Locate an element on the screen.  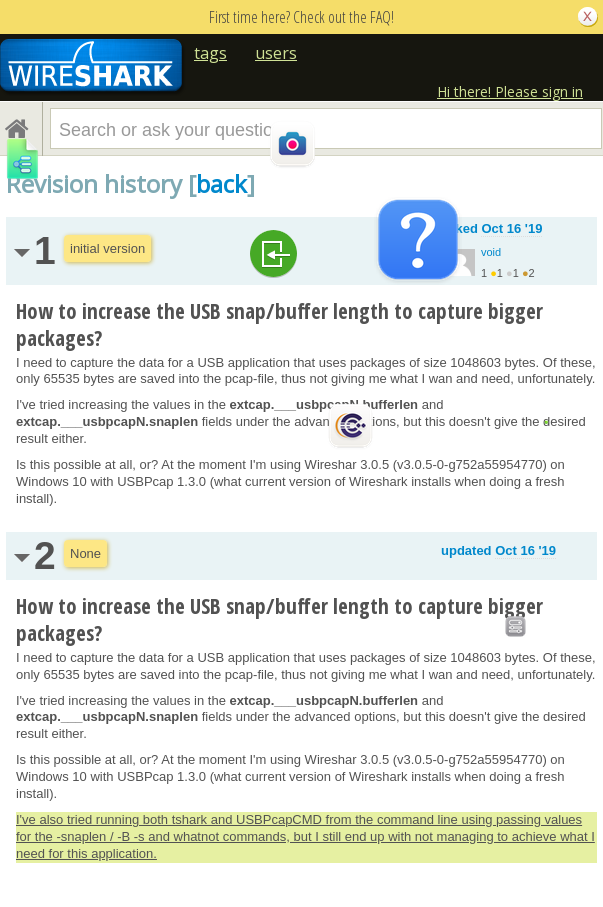
log out of the current session is located at coordinates (274, 254).